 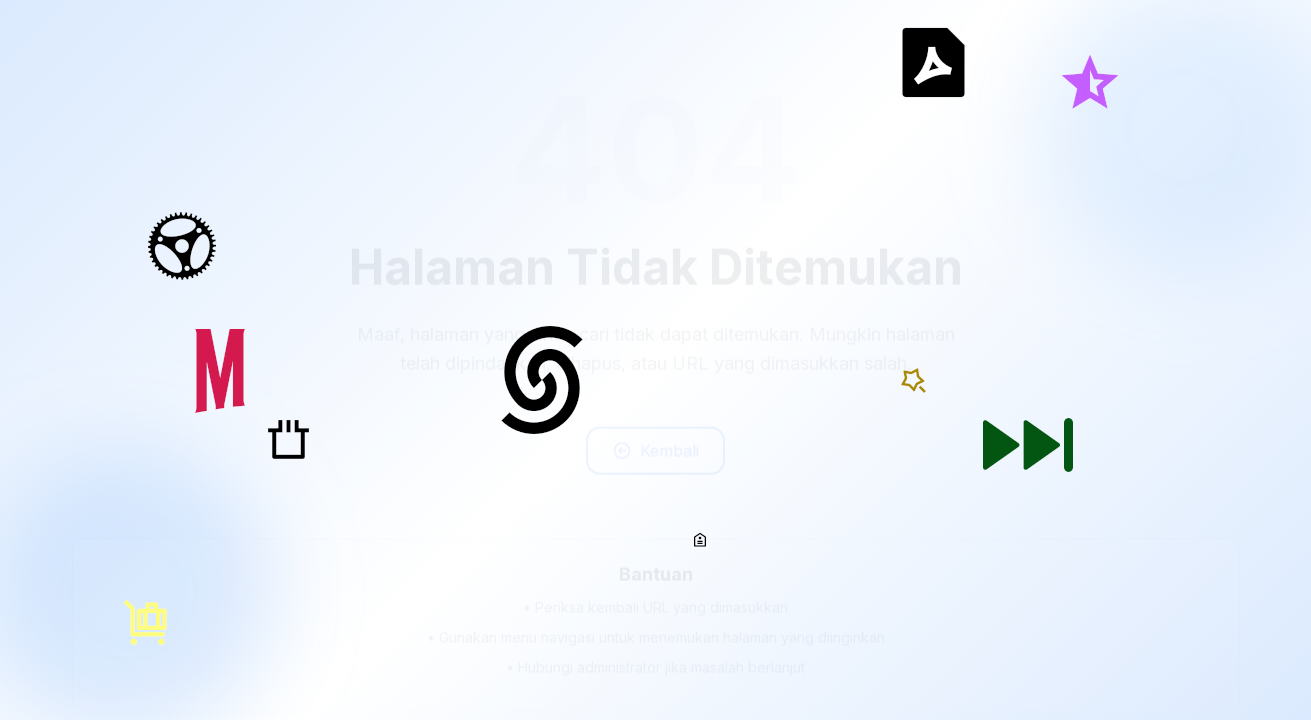 I want to click on actix web framework logo, so click(x=182, y=246).